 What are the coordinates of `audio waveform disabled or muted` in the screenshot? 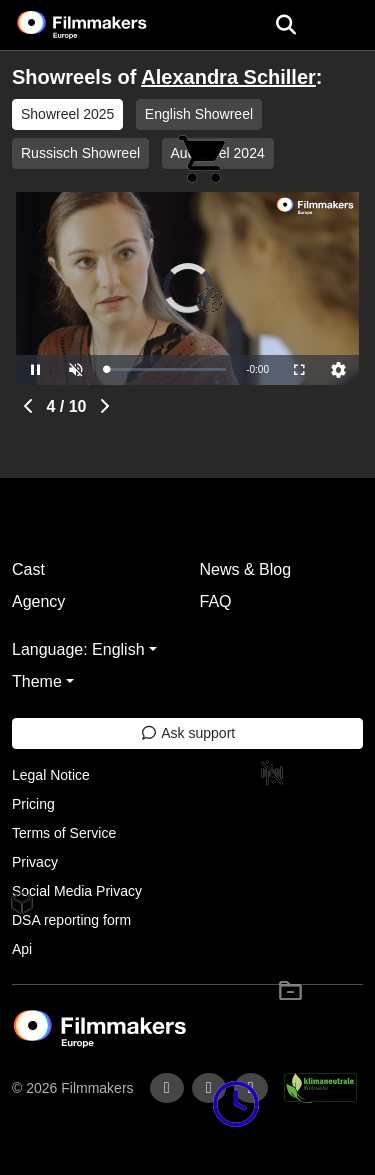 It's located at (272, 773).